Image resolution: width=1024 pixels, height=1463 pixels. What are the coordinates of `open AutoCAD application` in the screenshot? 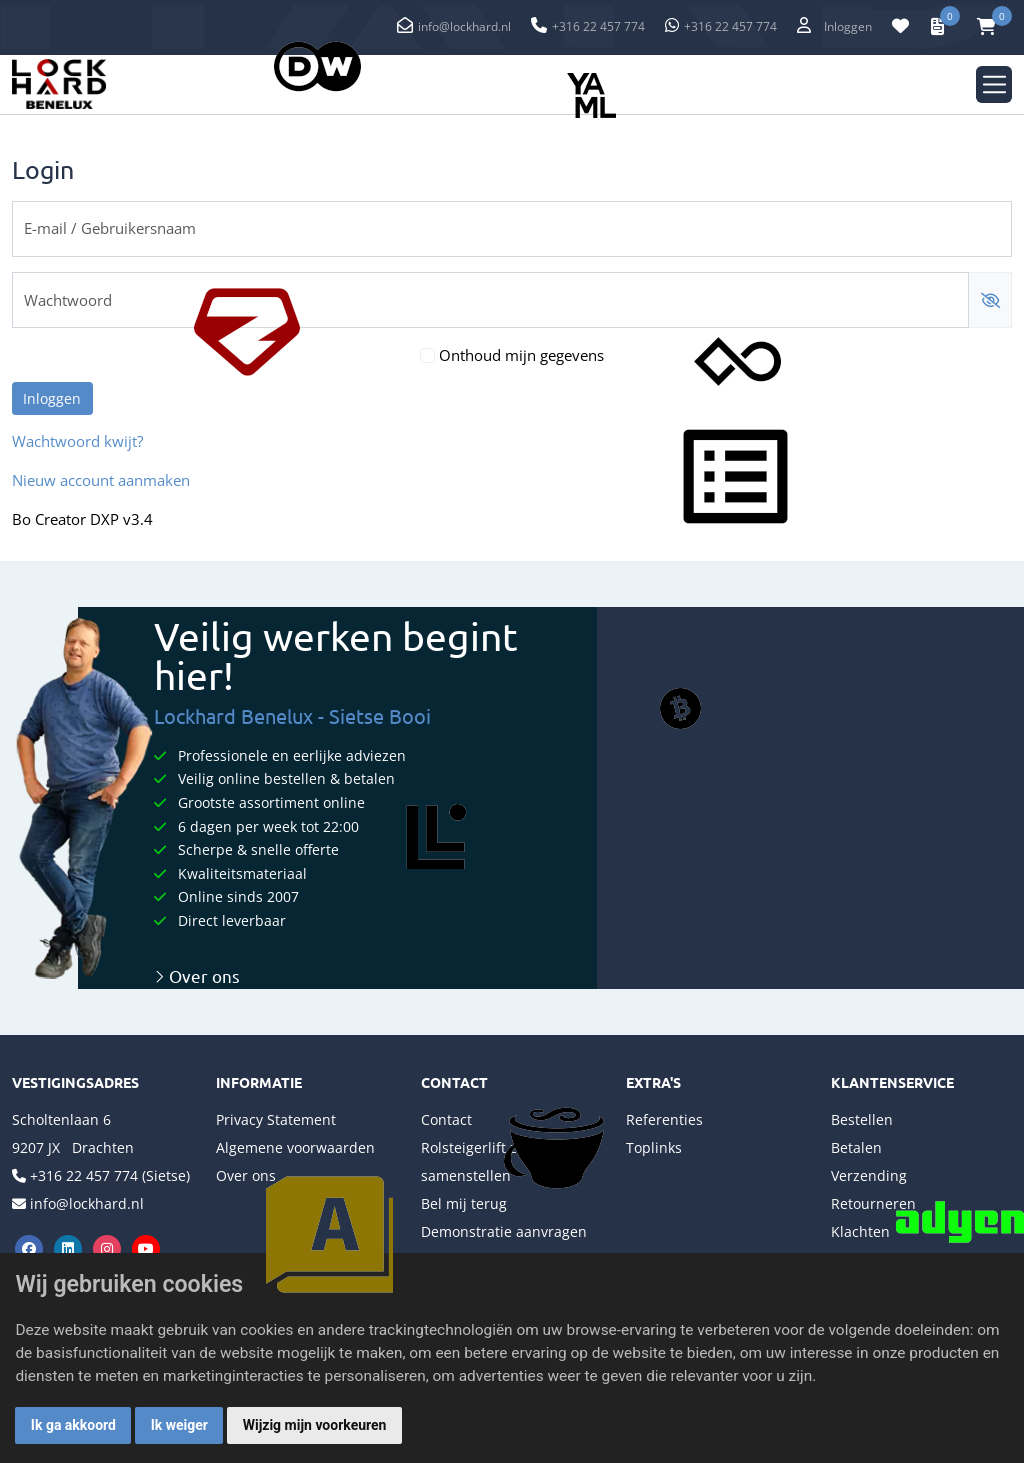 It's located at (329, 1234).